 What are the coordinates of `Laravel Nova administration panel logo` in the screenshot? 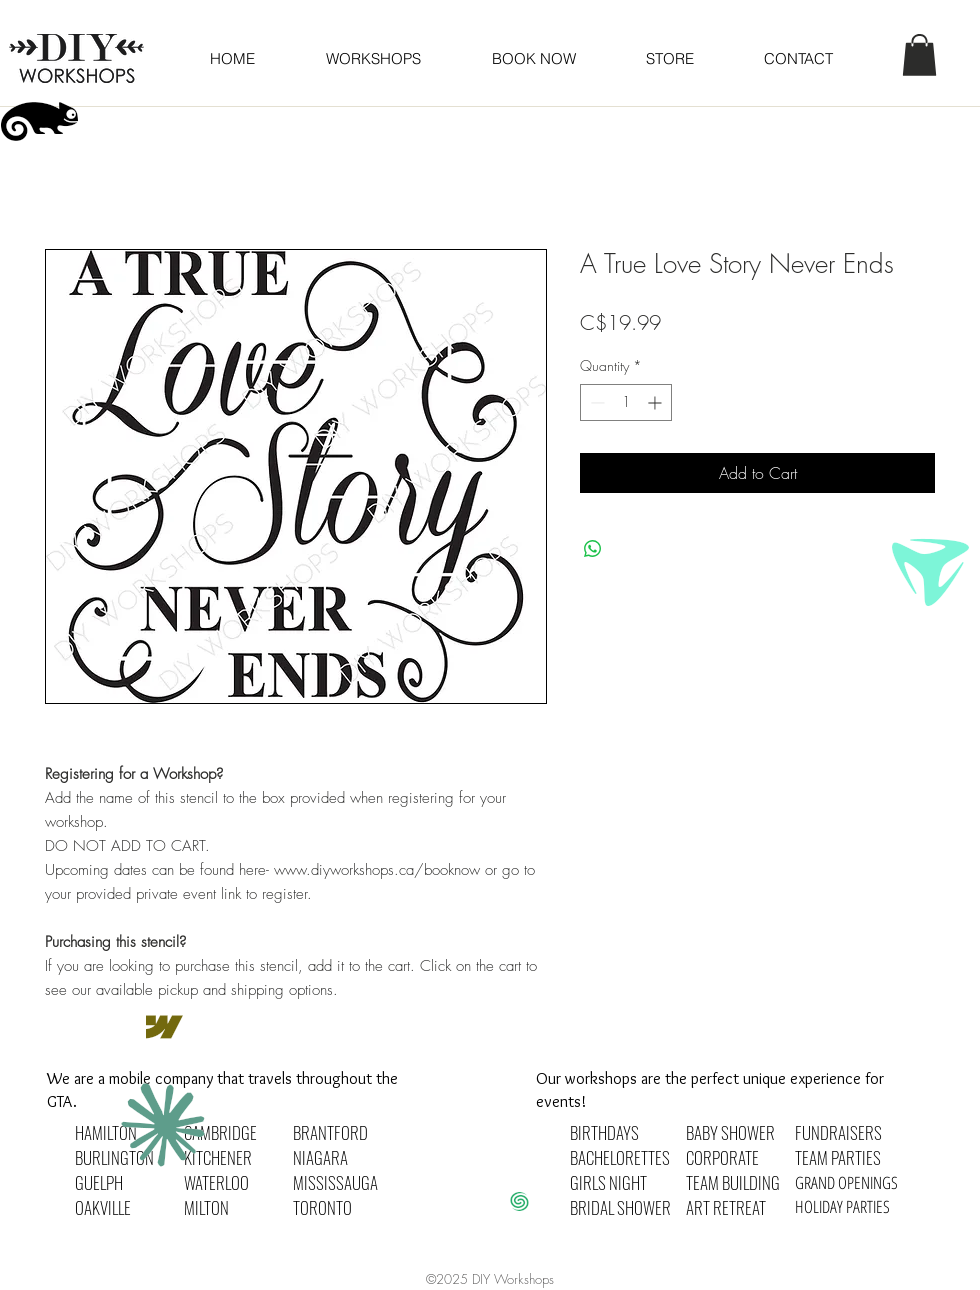 It's located at (519, 1201).